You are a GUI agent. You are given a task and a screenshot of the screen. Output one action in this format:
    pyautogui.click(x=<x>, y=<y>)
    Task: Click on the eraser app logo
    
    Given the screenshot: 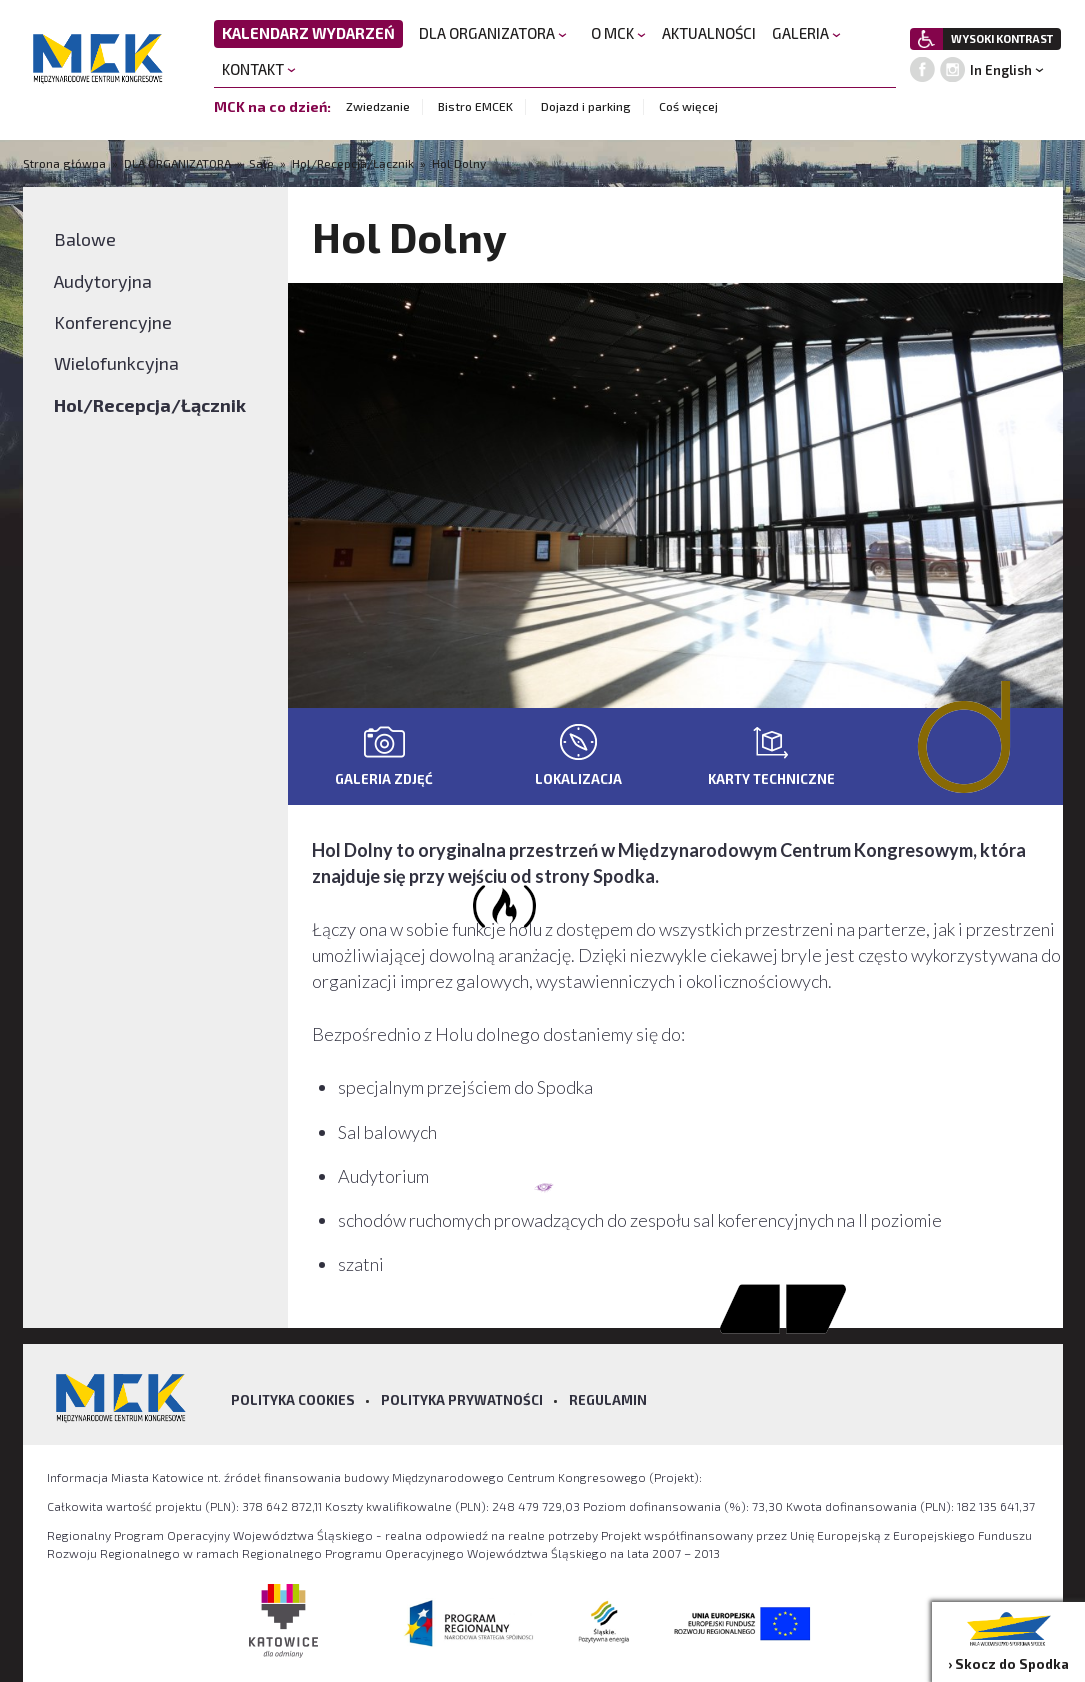 What is the action you would take?
    pyautogui.click(x=783, y=1309)
    